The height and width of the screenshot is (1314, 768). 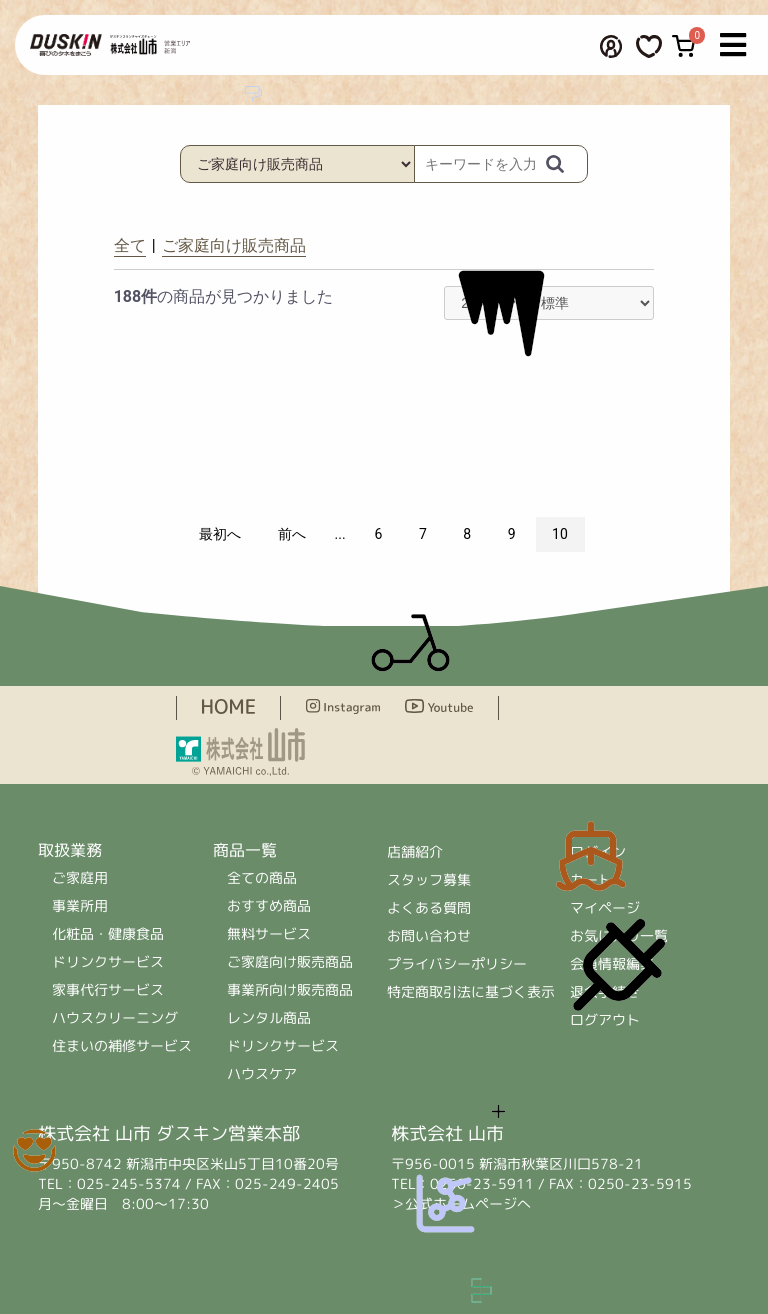 What do you see at coordinates (617, 966) in the screenshot?
I see `connect to a power source` at bounding box center [617, 966].